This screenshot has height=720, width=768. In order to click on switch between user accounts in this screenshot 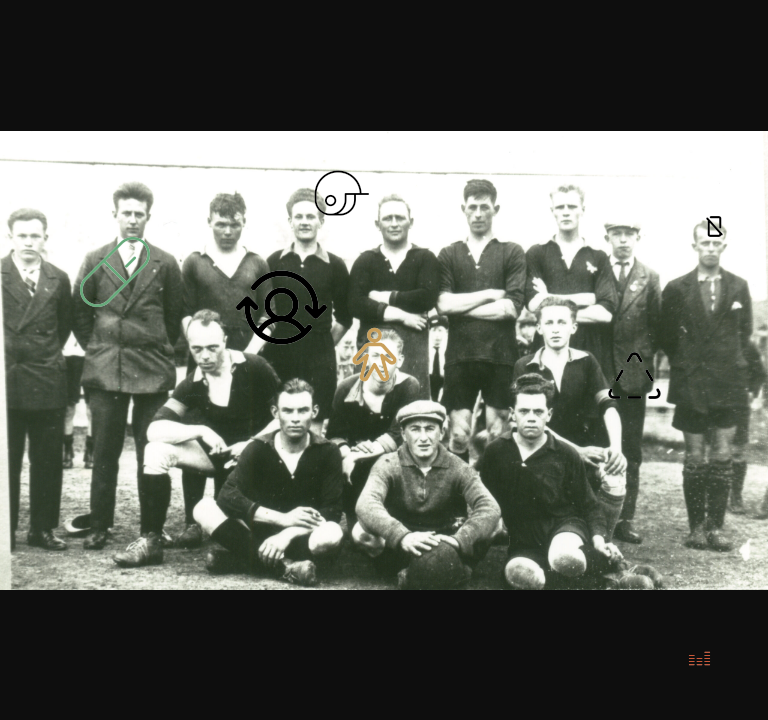, I will do `click(281, 307)`.